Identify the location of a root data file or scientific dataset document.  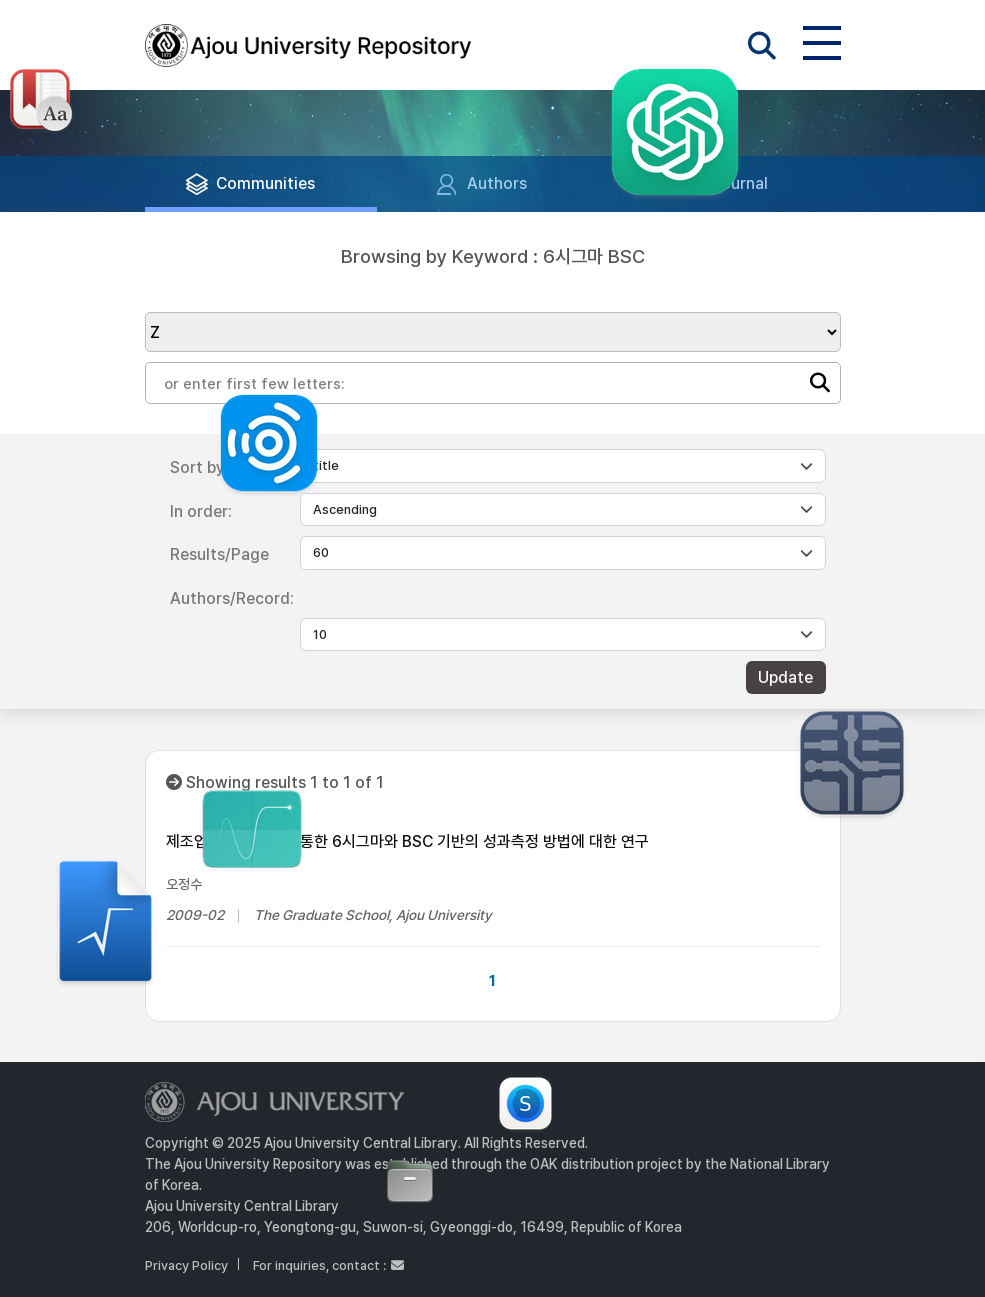
(105, 923).